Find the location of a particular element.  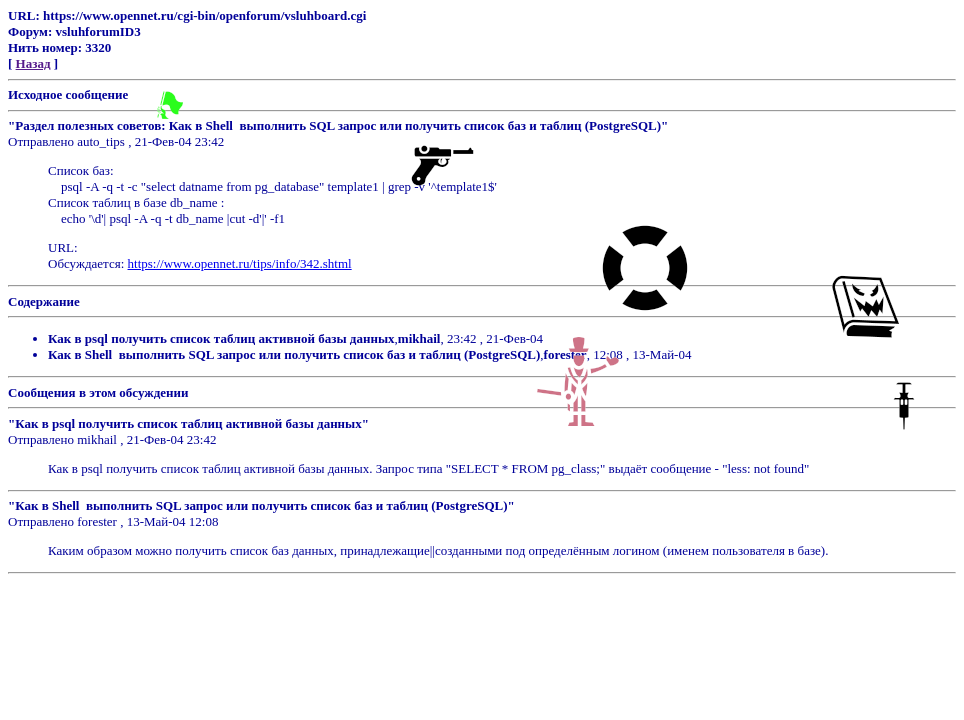

circus or entertainment category is located at coordinates (579, 381).